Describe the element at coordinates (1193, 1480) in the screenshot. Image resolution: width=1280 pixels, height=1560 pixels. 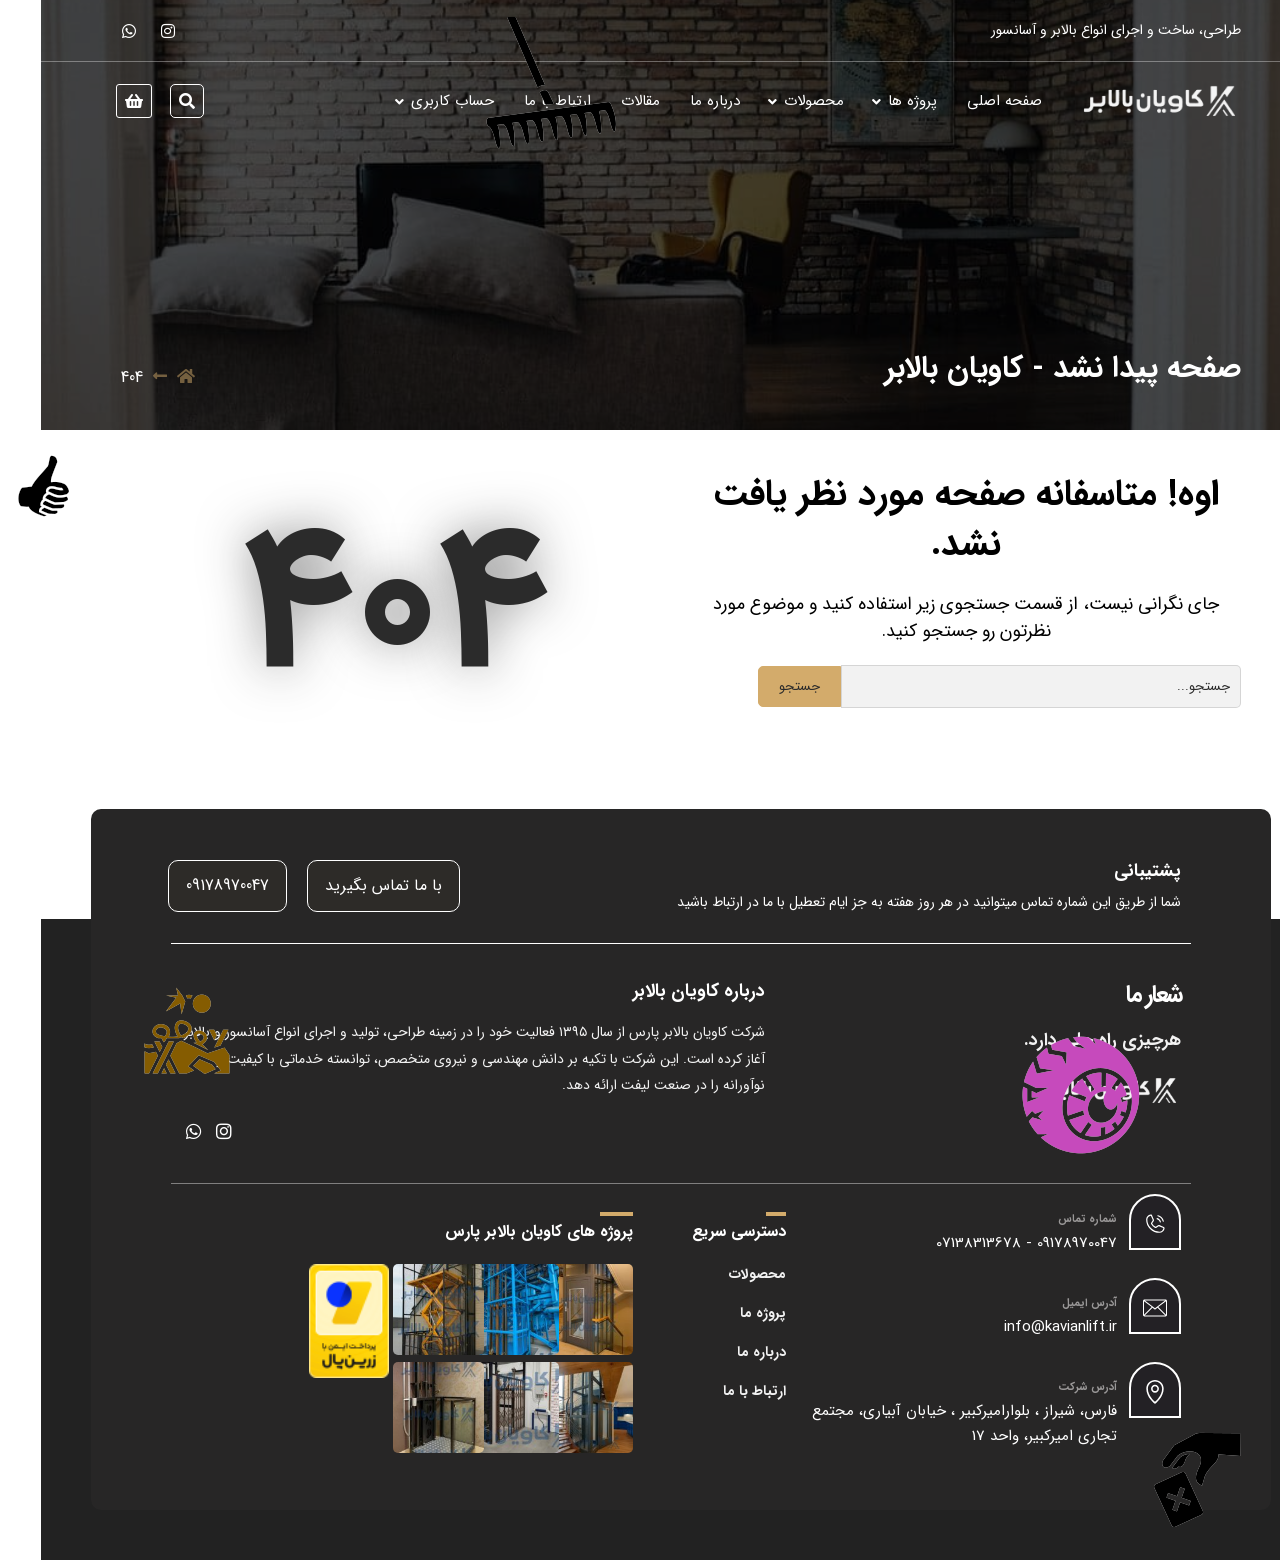
I see `discard a card from your hand` at that location.